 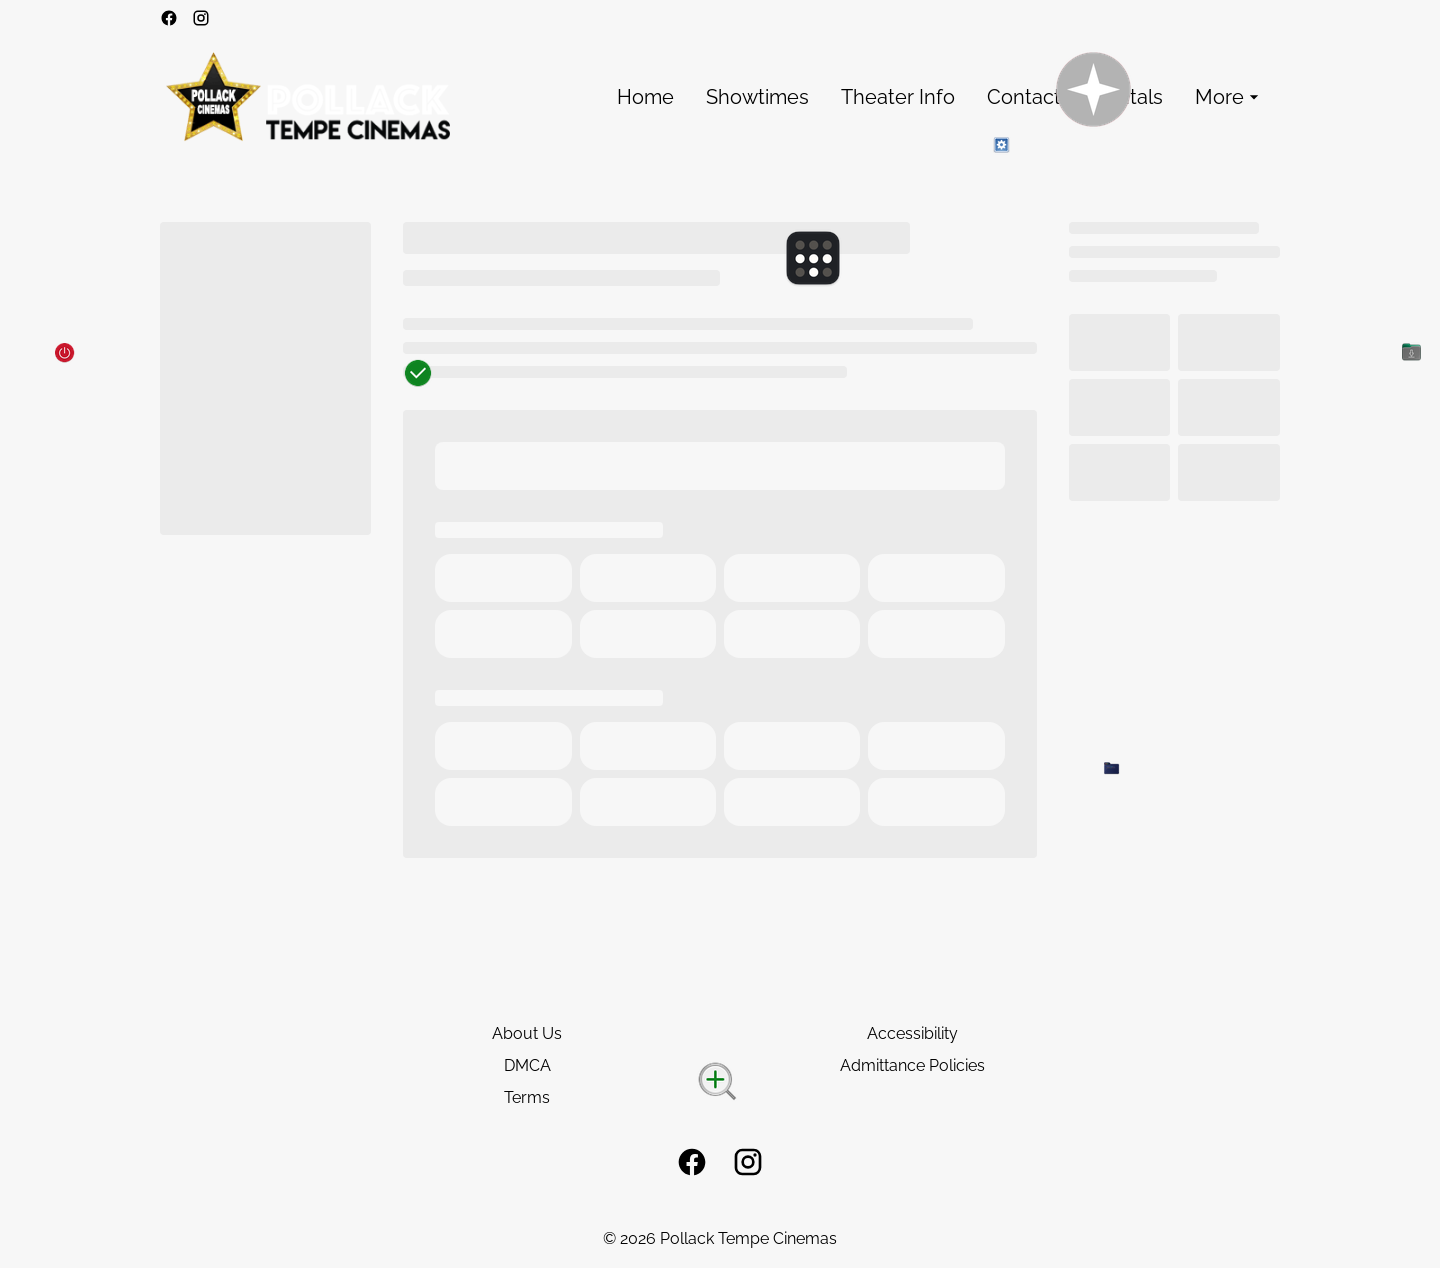 I want to click on indicates file has been successfully synced, so click(x=418, y=373).